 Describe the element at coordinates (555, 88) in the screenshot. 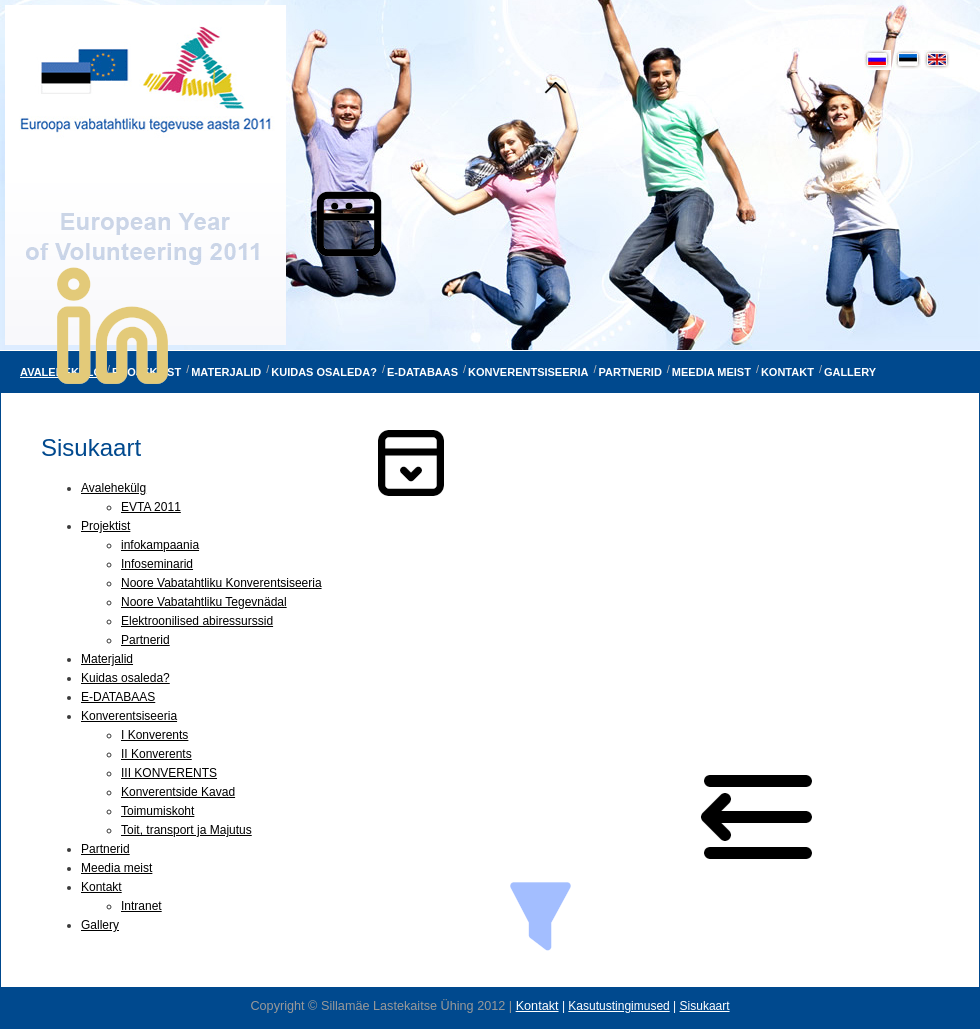

I see `collapse or minimize a section` at that location.